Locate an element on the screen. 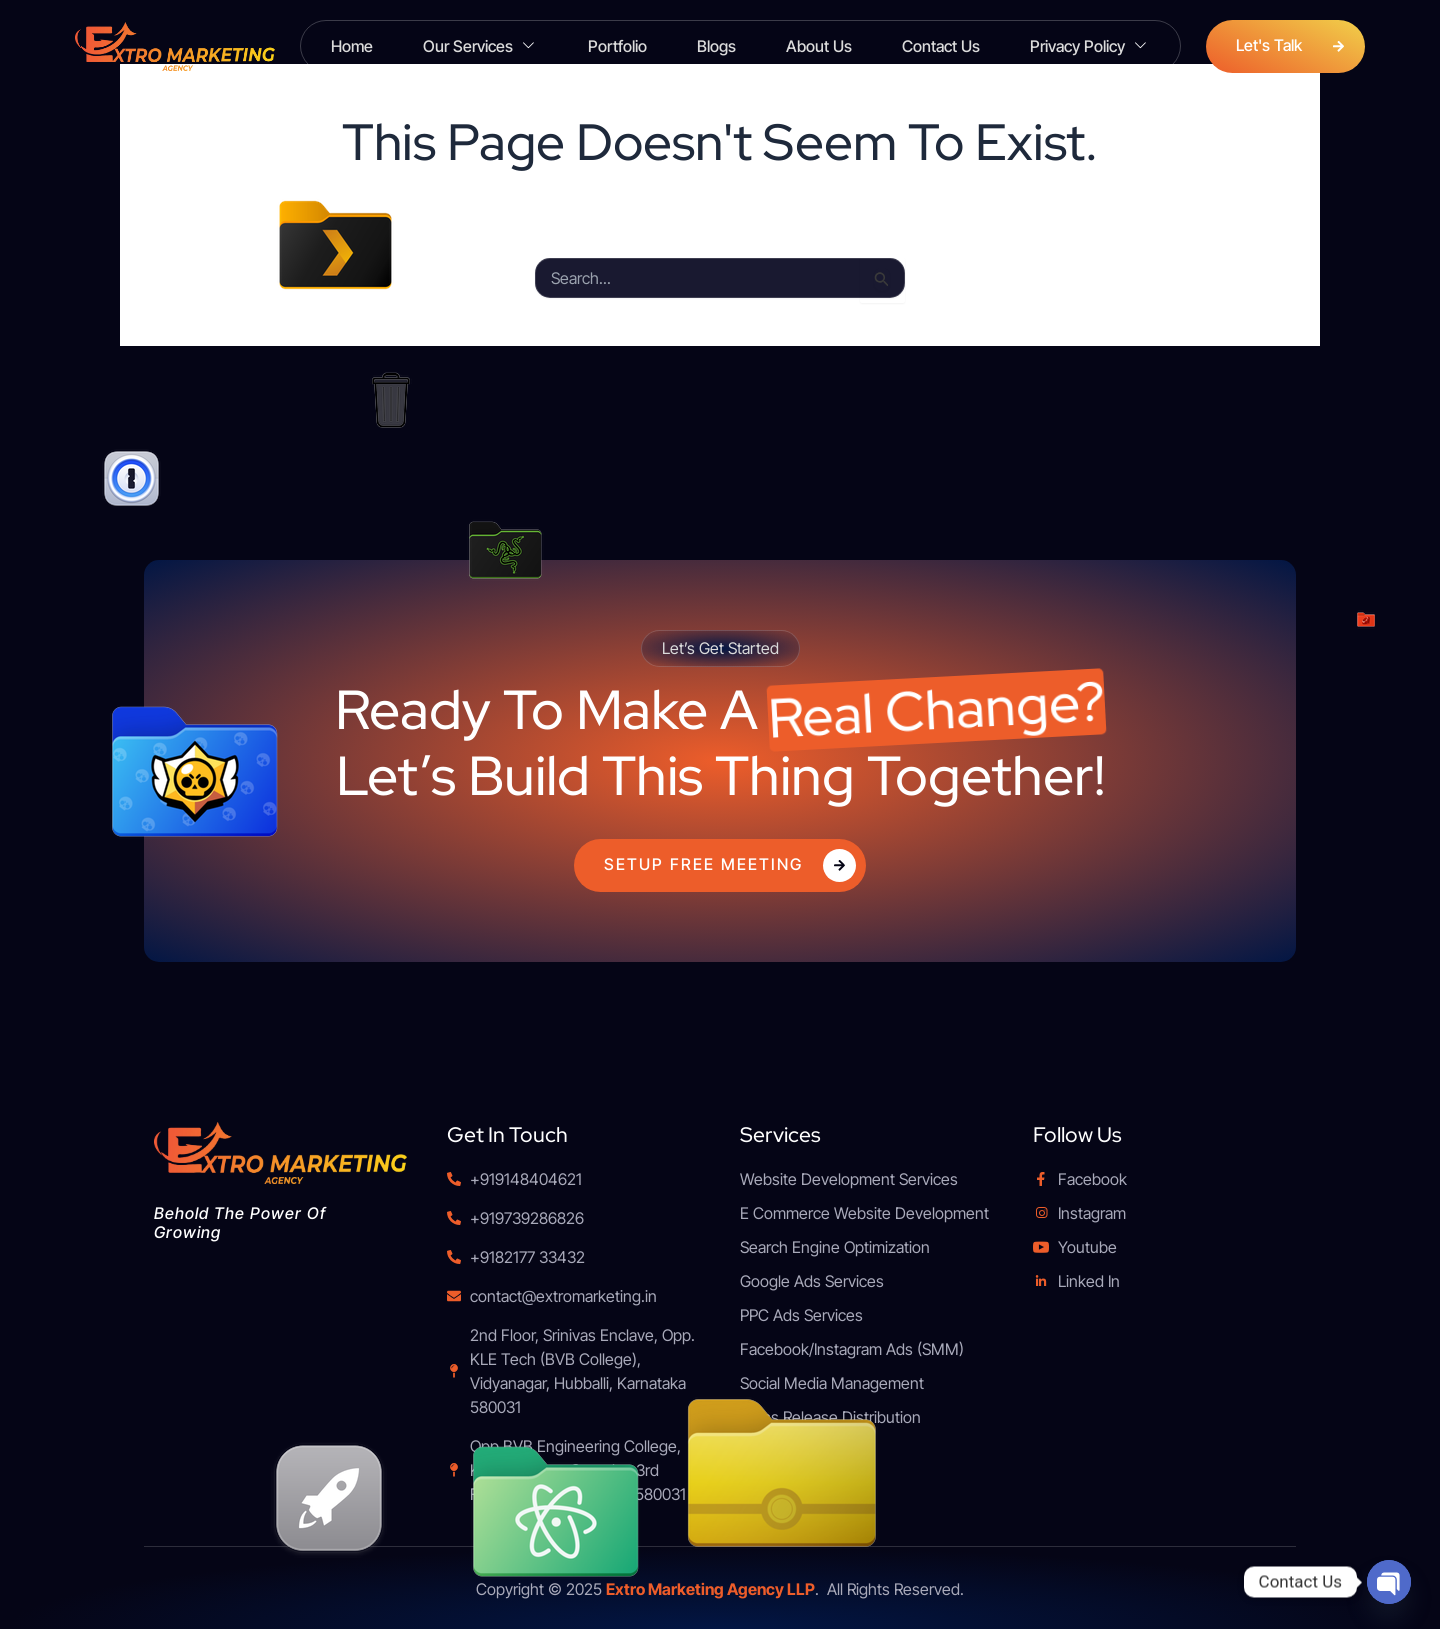 Image resolution: width=1440 pixels, height=1629 pixels. open plex media server files is located at coordinates (335, 248).